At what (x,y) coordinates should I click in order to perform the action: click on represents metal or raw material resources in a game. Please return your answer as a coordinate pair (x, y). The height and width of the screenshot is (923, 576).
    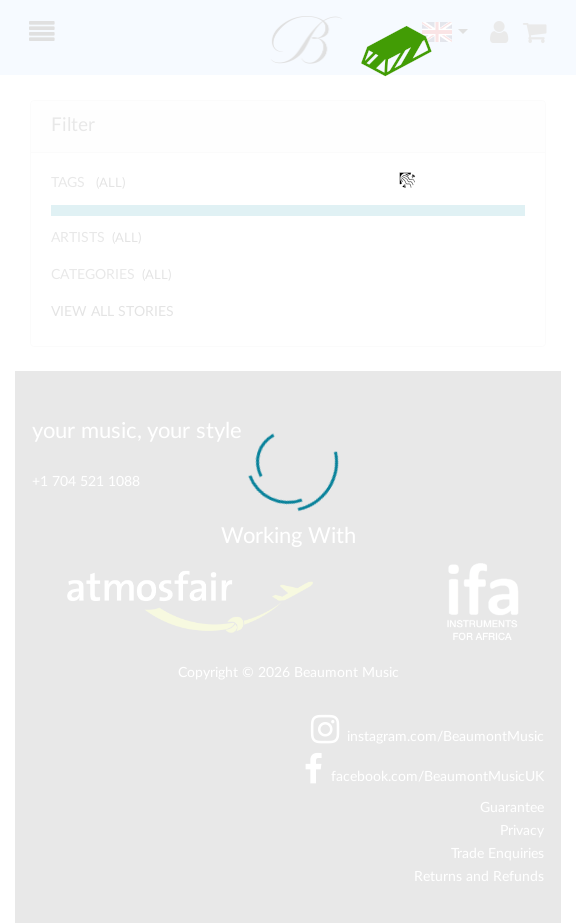
    Looking at the image, I should click on (396, 51).